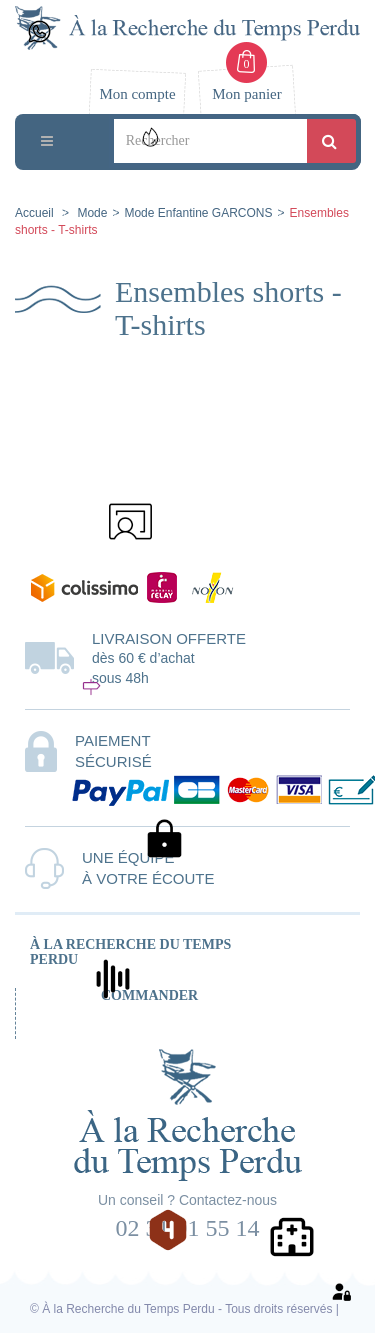  I want to click on indicates a locked or secured item, so click(164, 840).